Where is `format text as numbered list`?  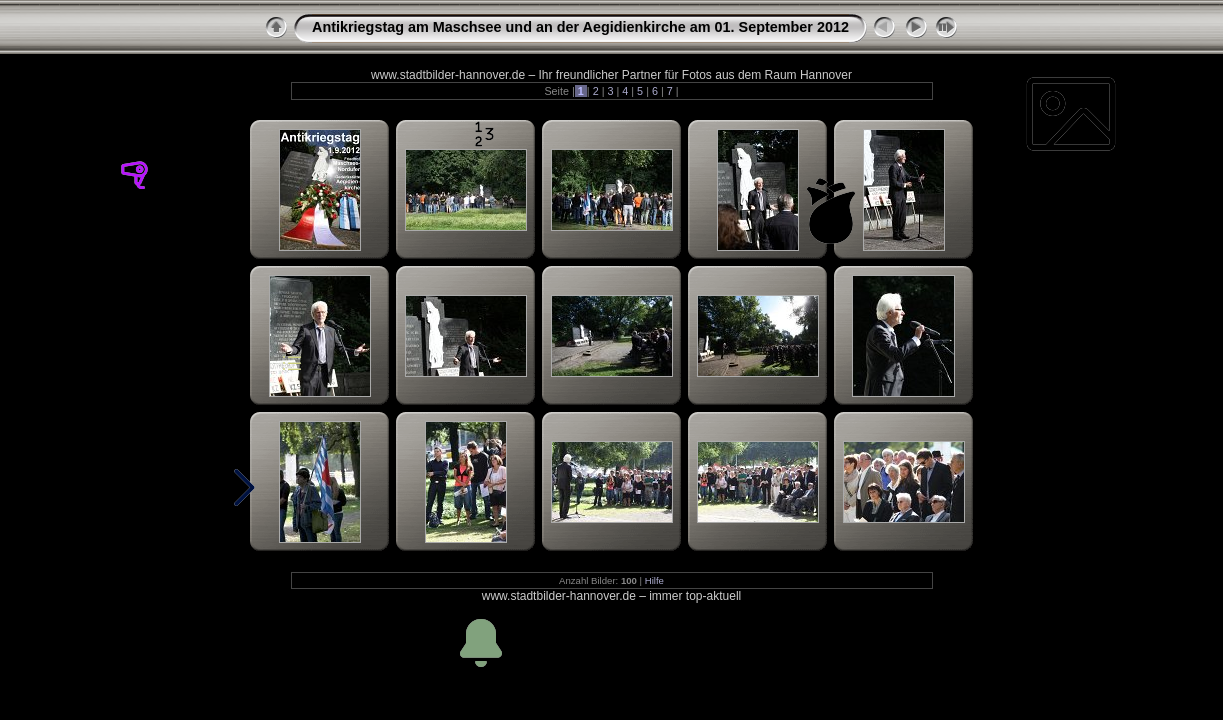
format text as numbered list is located at coordinates (484, 134).